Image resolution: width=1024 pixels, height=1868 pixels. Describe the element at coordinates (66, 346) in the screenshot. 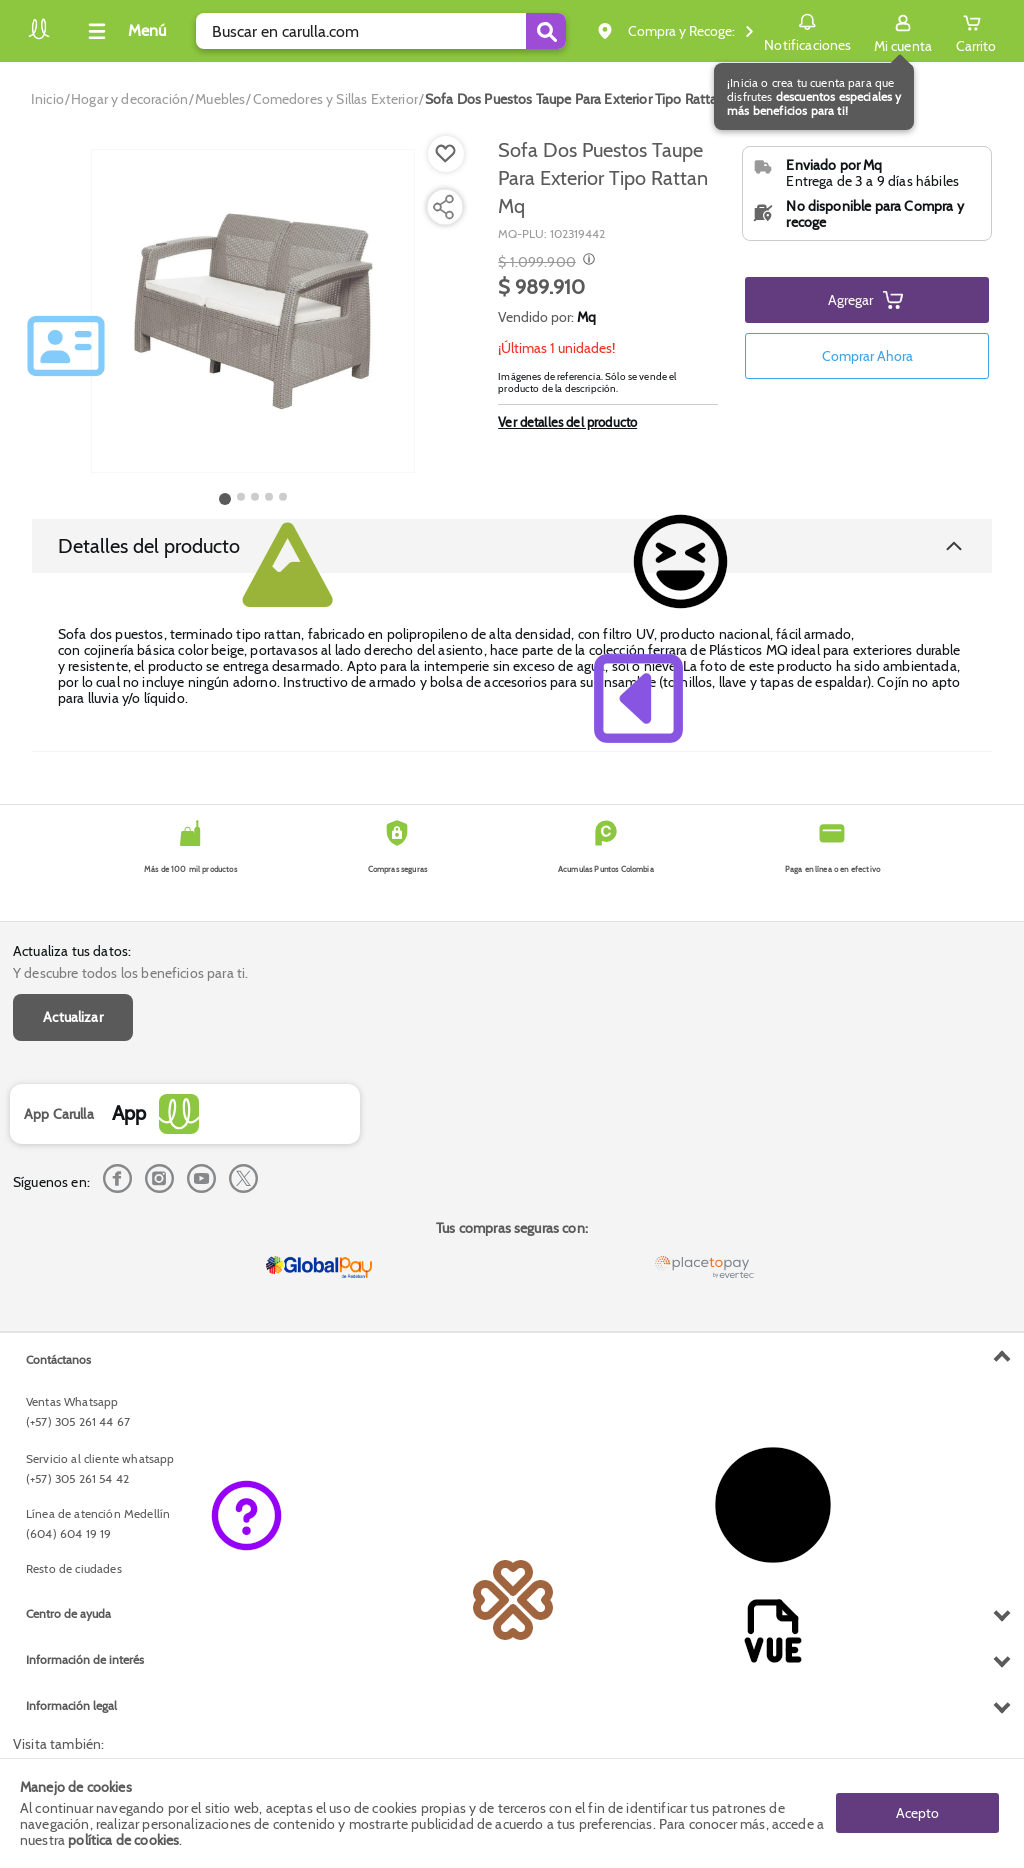

I see `view contact information` at that location.